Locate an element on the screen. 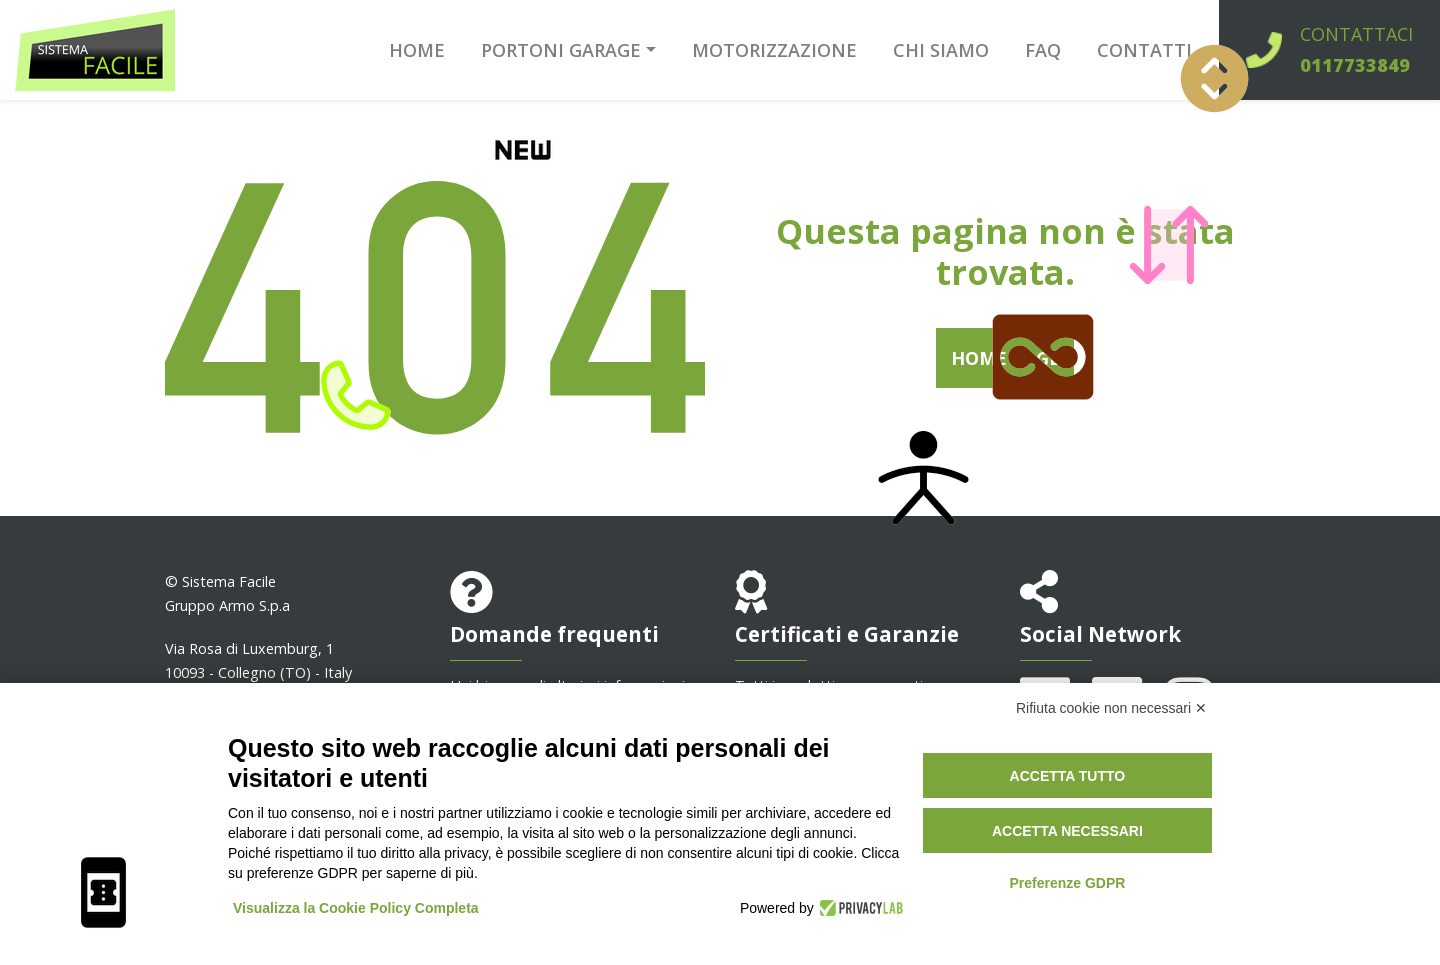 Image resolution: width=1440 pixels, height=965 pixels. tap to make a phone call is located at coordinates (354, 396).